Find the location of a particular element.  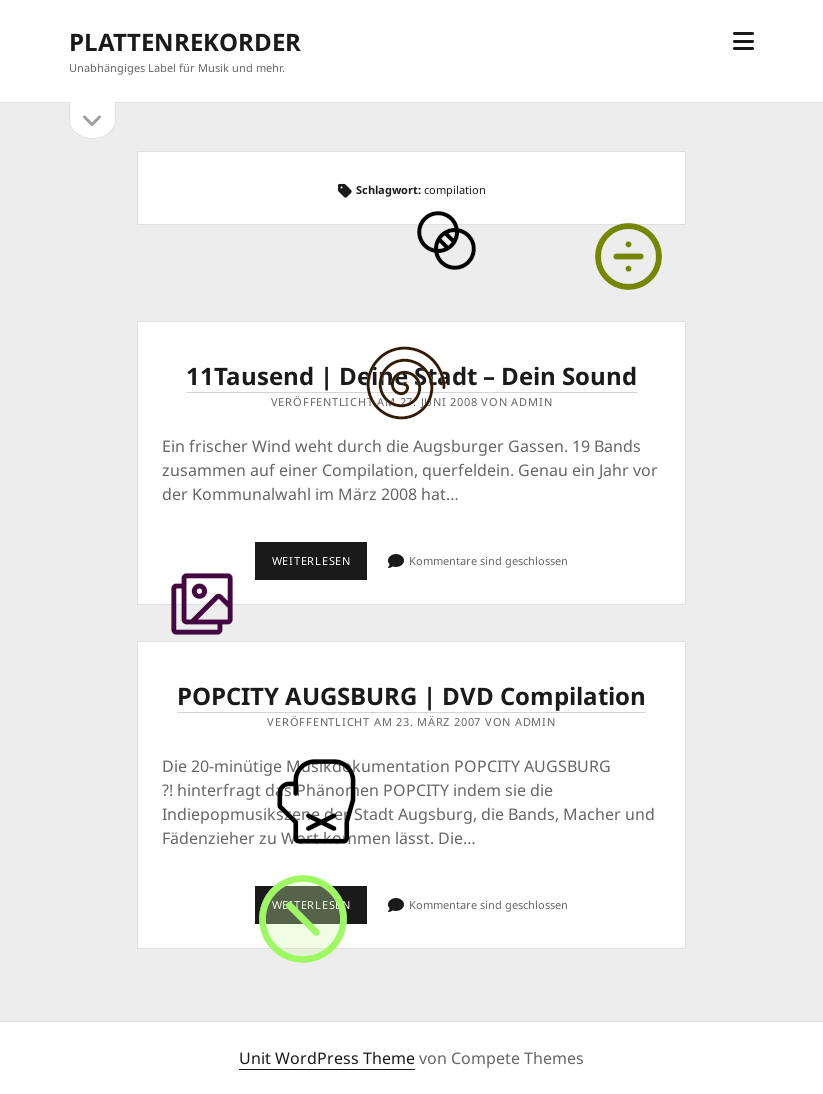

access boxing or combat sports content is located at coordinates (318, 803).